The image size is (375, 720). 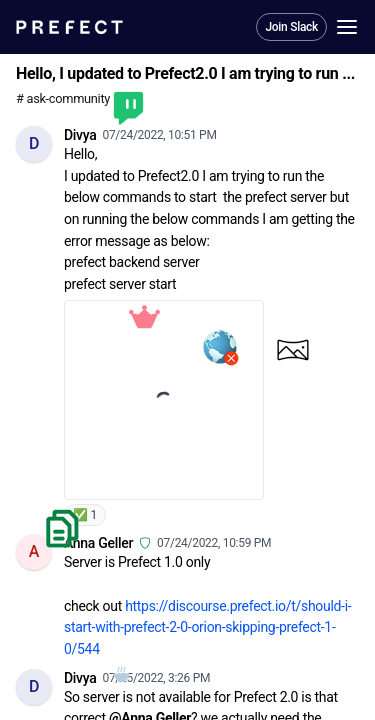 What do you see at coordinates (121, 674) in the screenshot?
I see `view hot food or soup options` at bounding box center [121, 674].